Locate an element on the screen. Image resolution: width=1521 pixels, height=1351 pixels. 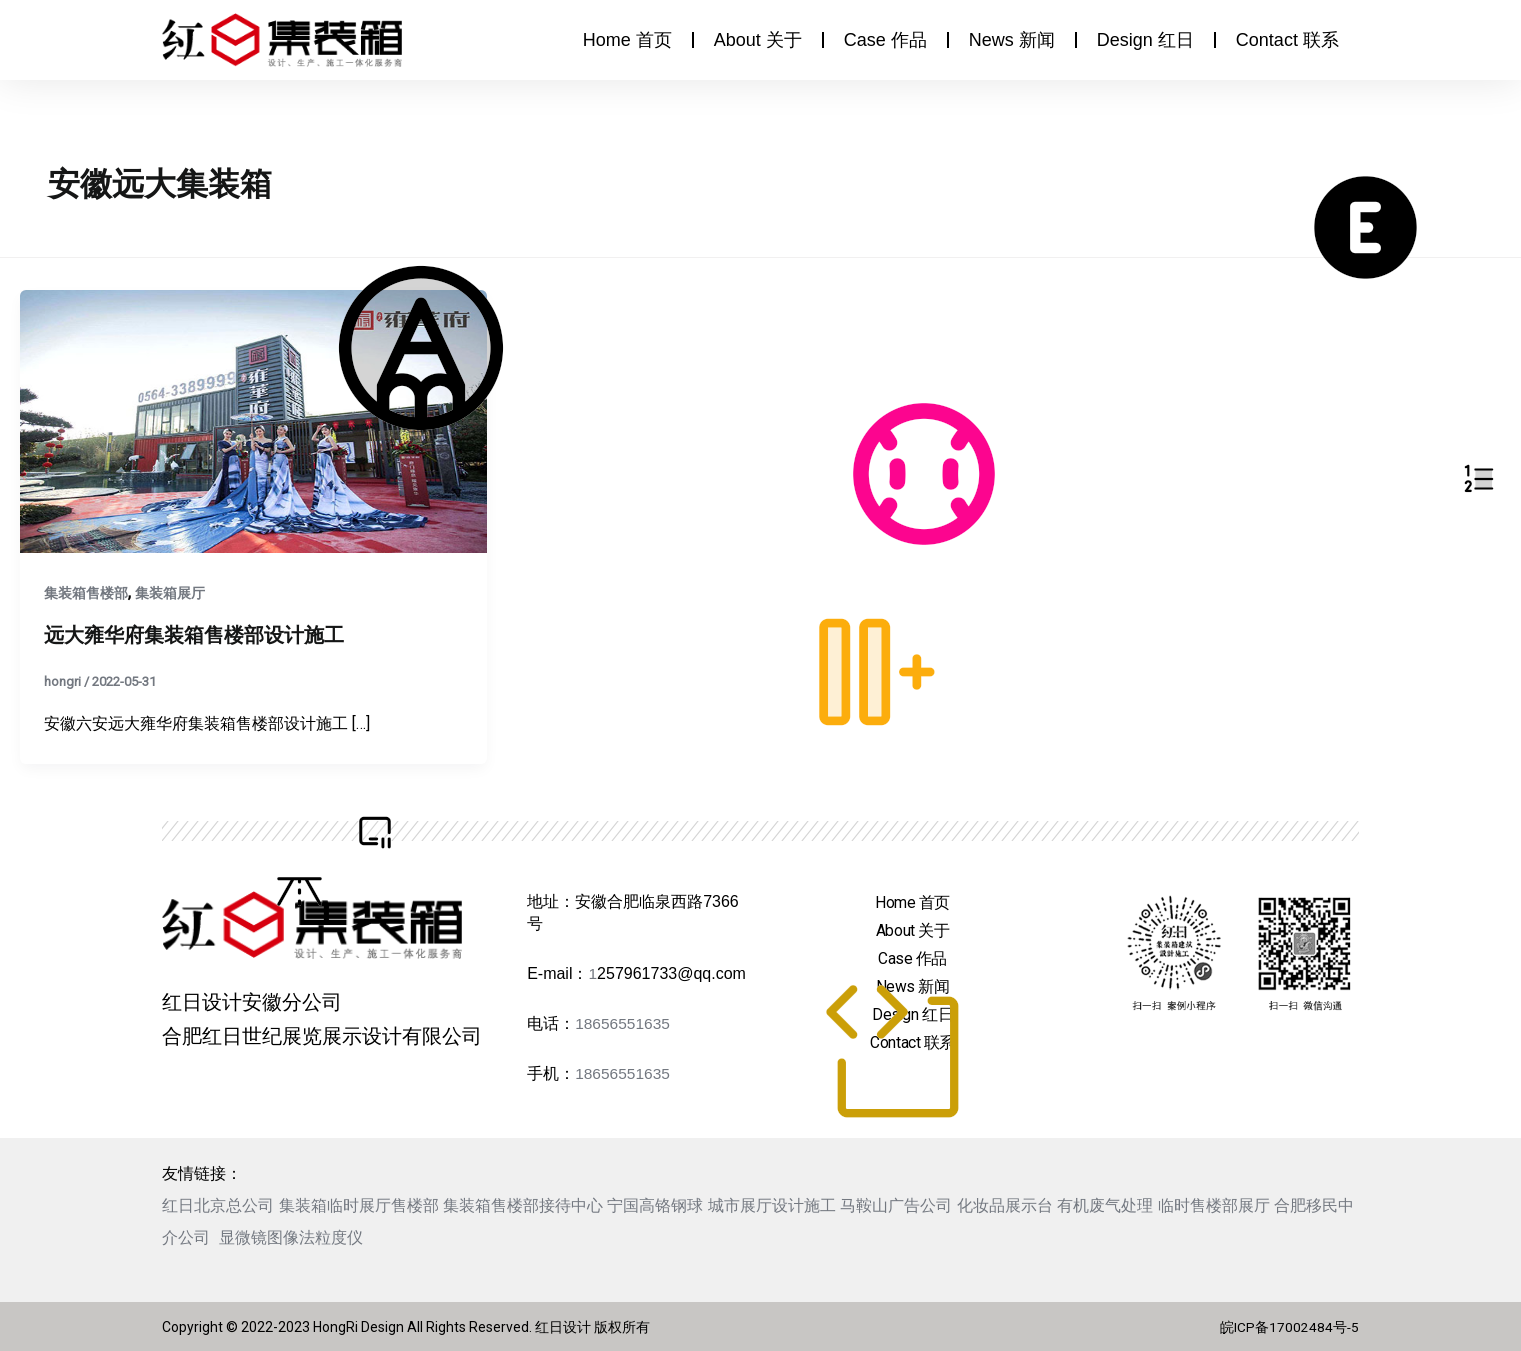
create a numbered list is located at coordinates (1479, 479).